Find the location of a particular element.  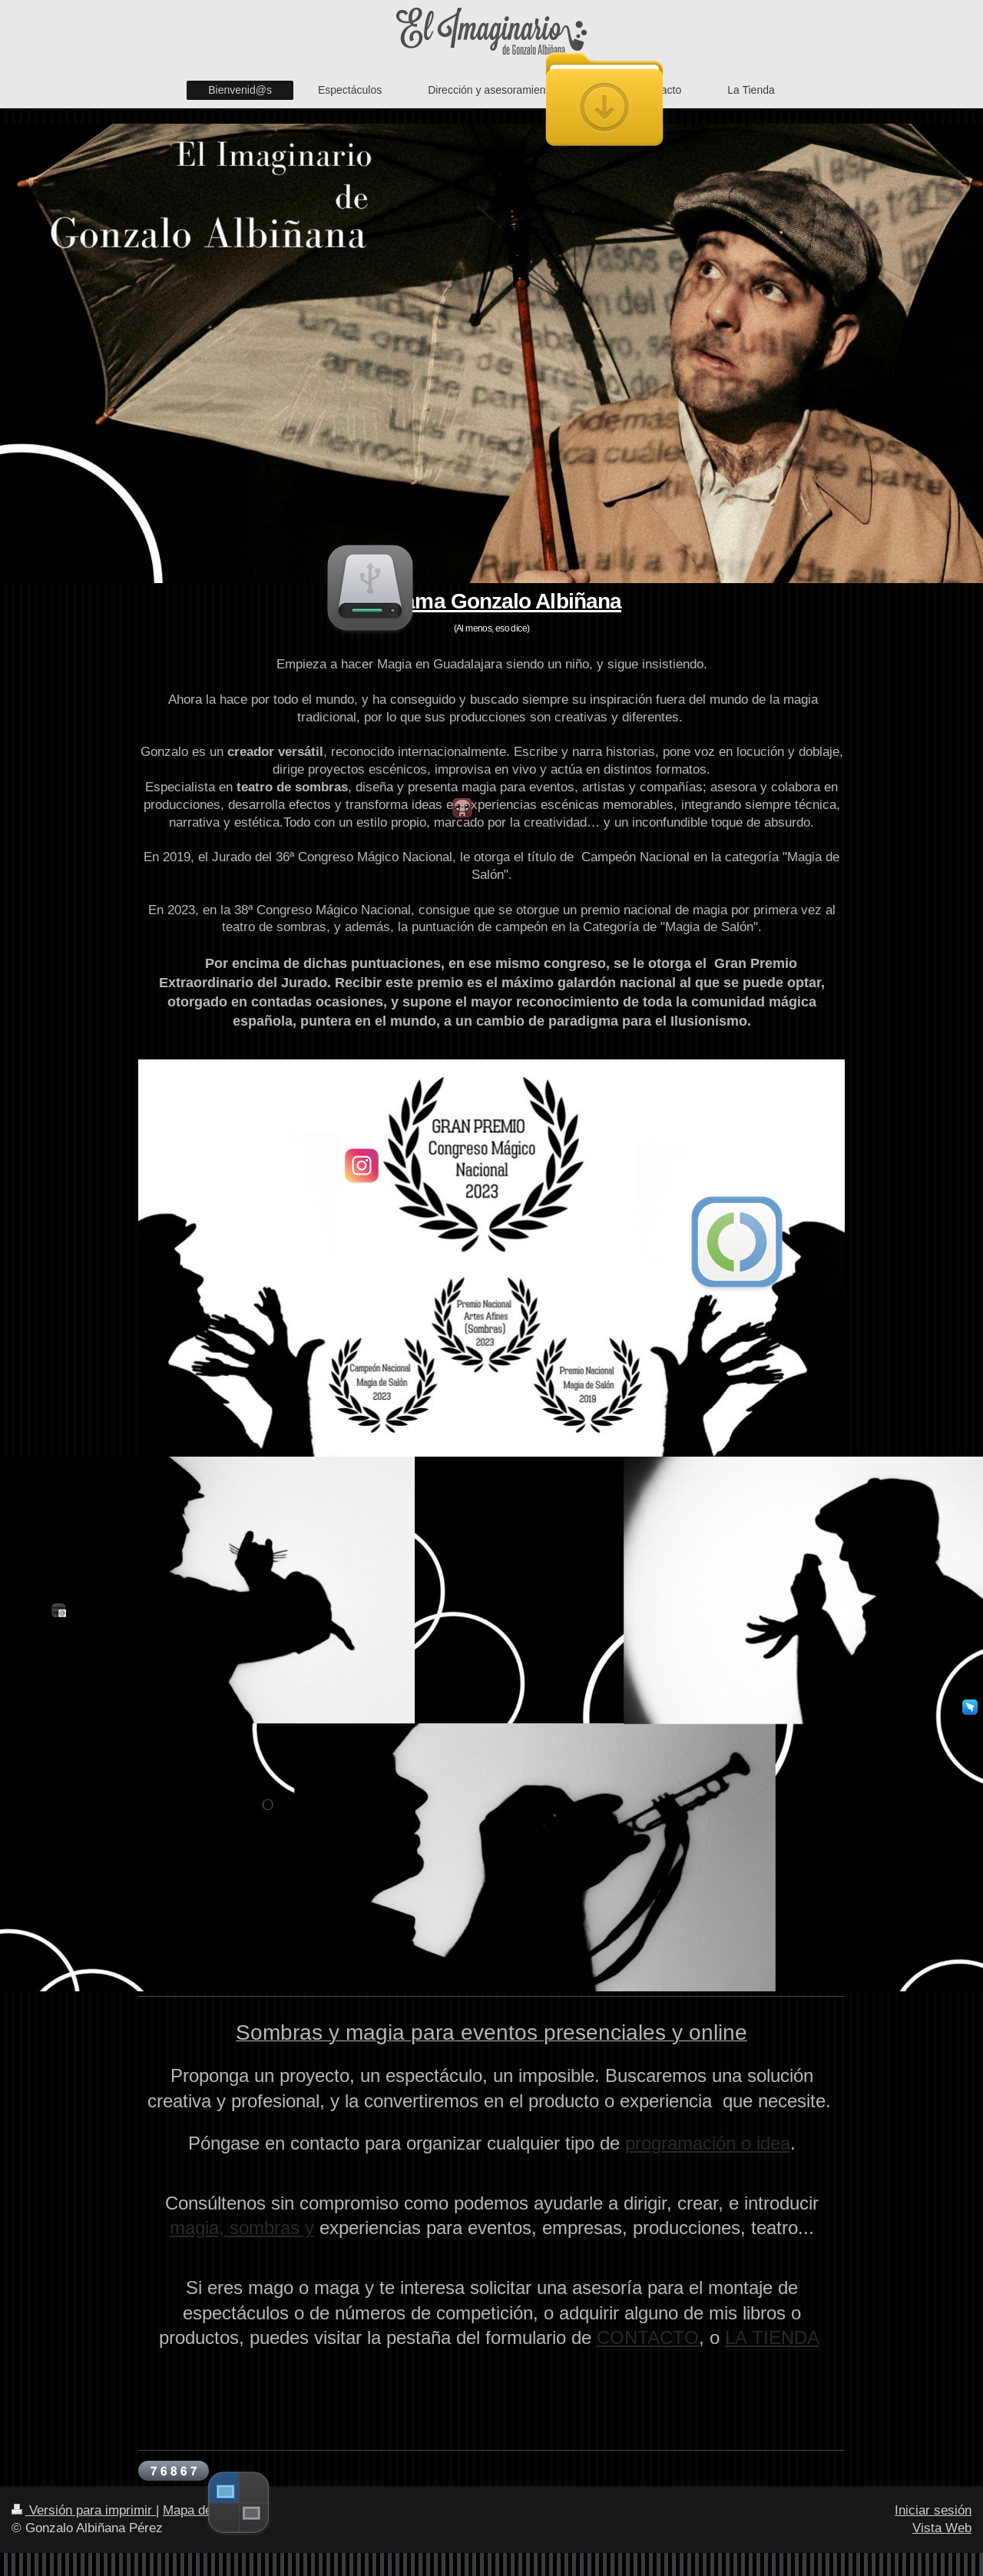

open dingtalk messaging app is located at coordinates (970, 1707).